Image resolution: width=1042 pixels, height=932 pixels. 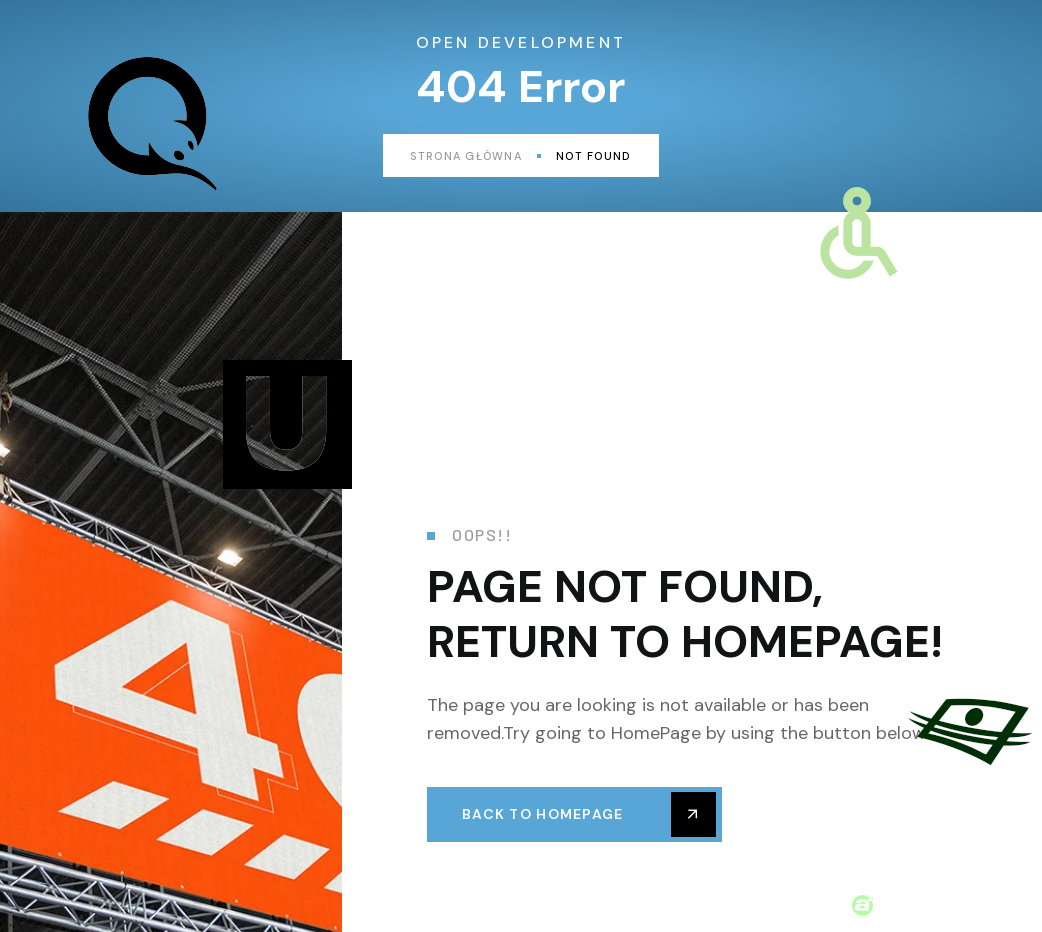 What do you see at coordinates (287, 424) in the screenshot?
I see `visit unpkg CDN service` at bounding box center [287, 424].